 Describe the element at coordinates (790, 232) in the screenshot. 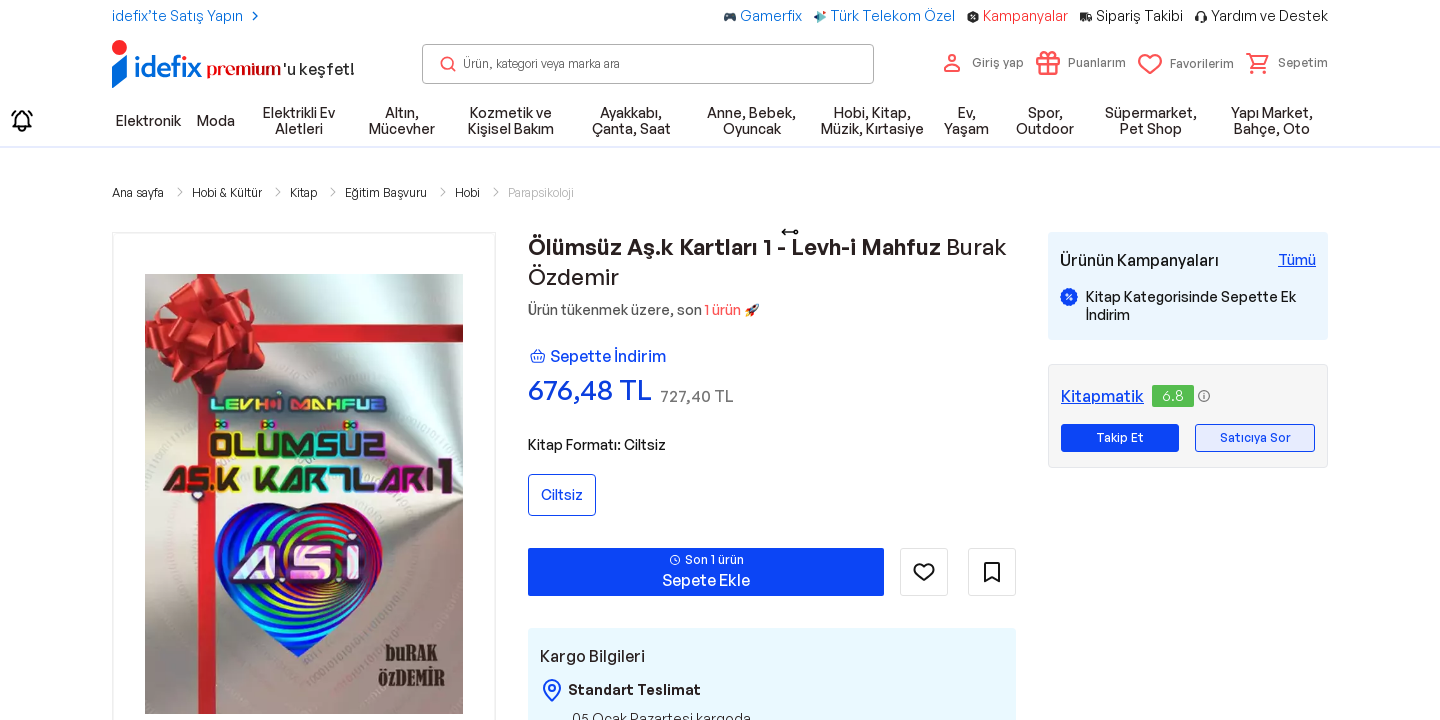

I see `go back to the previous screen` at that location.